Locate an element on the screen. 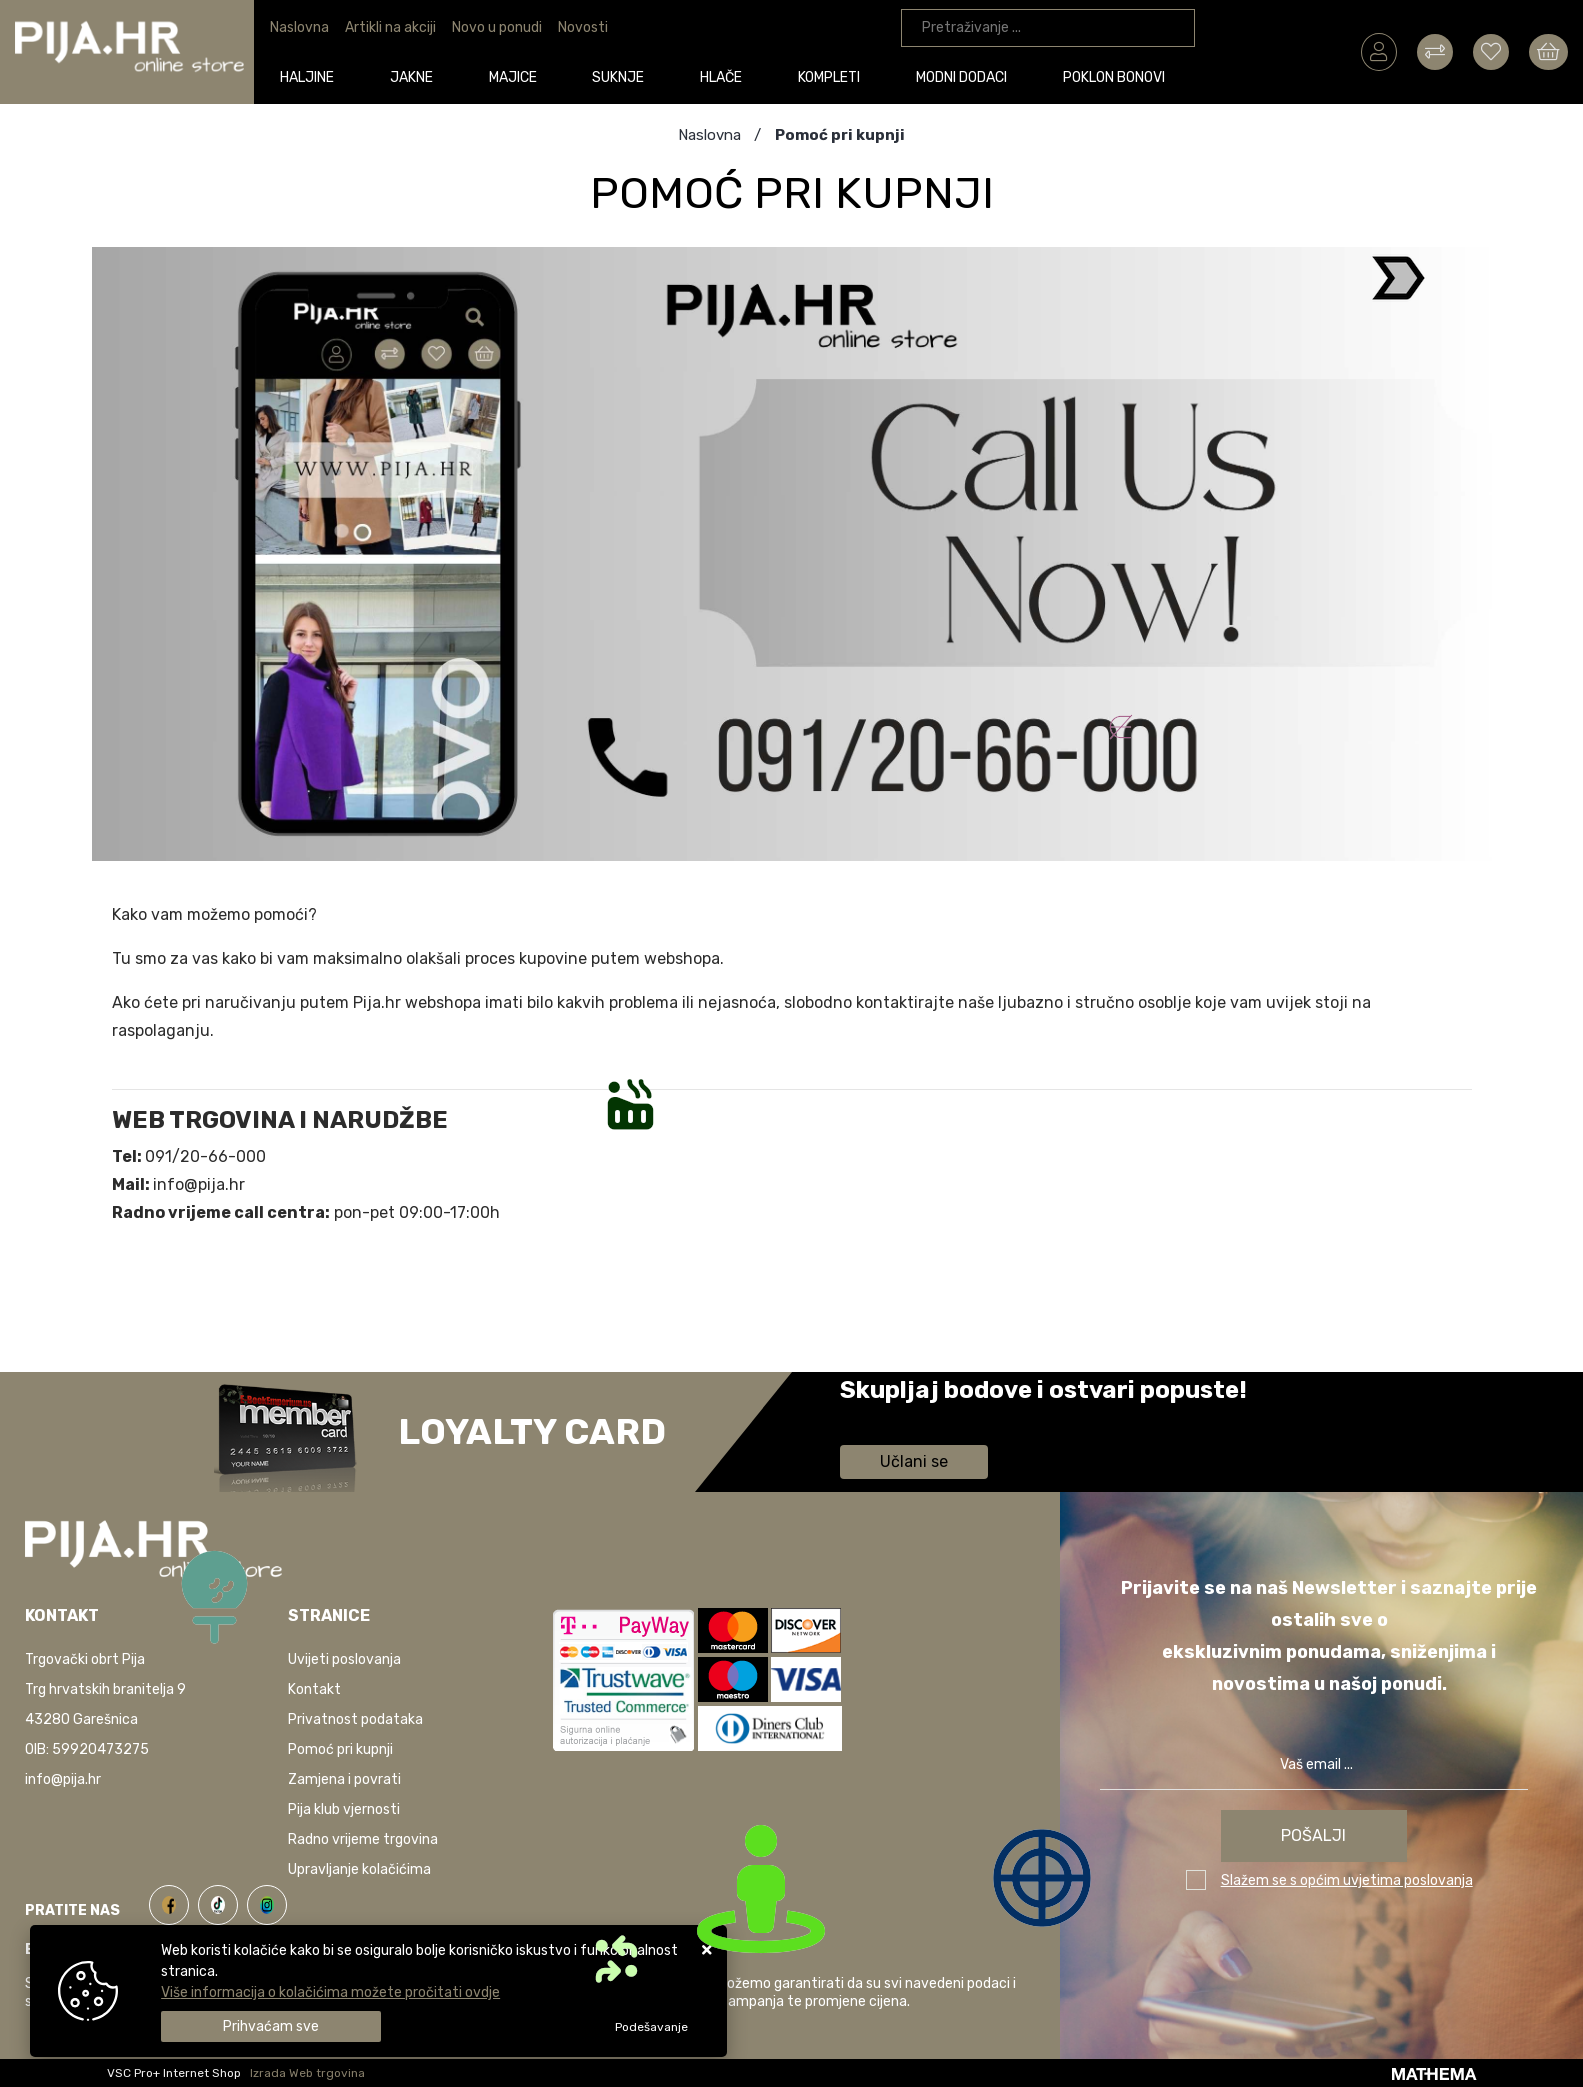 The height and width of the screenshot is (2087, 1583). access golf or sports-related features is located at coordinates (214, 1594).